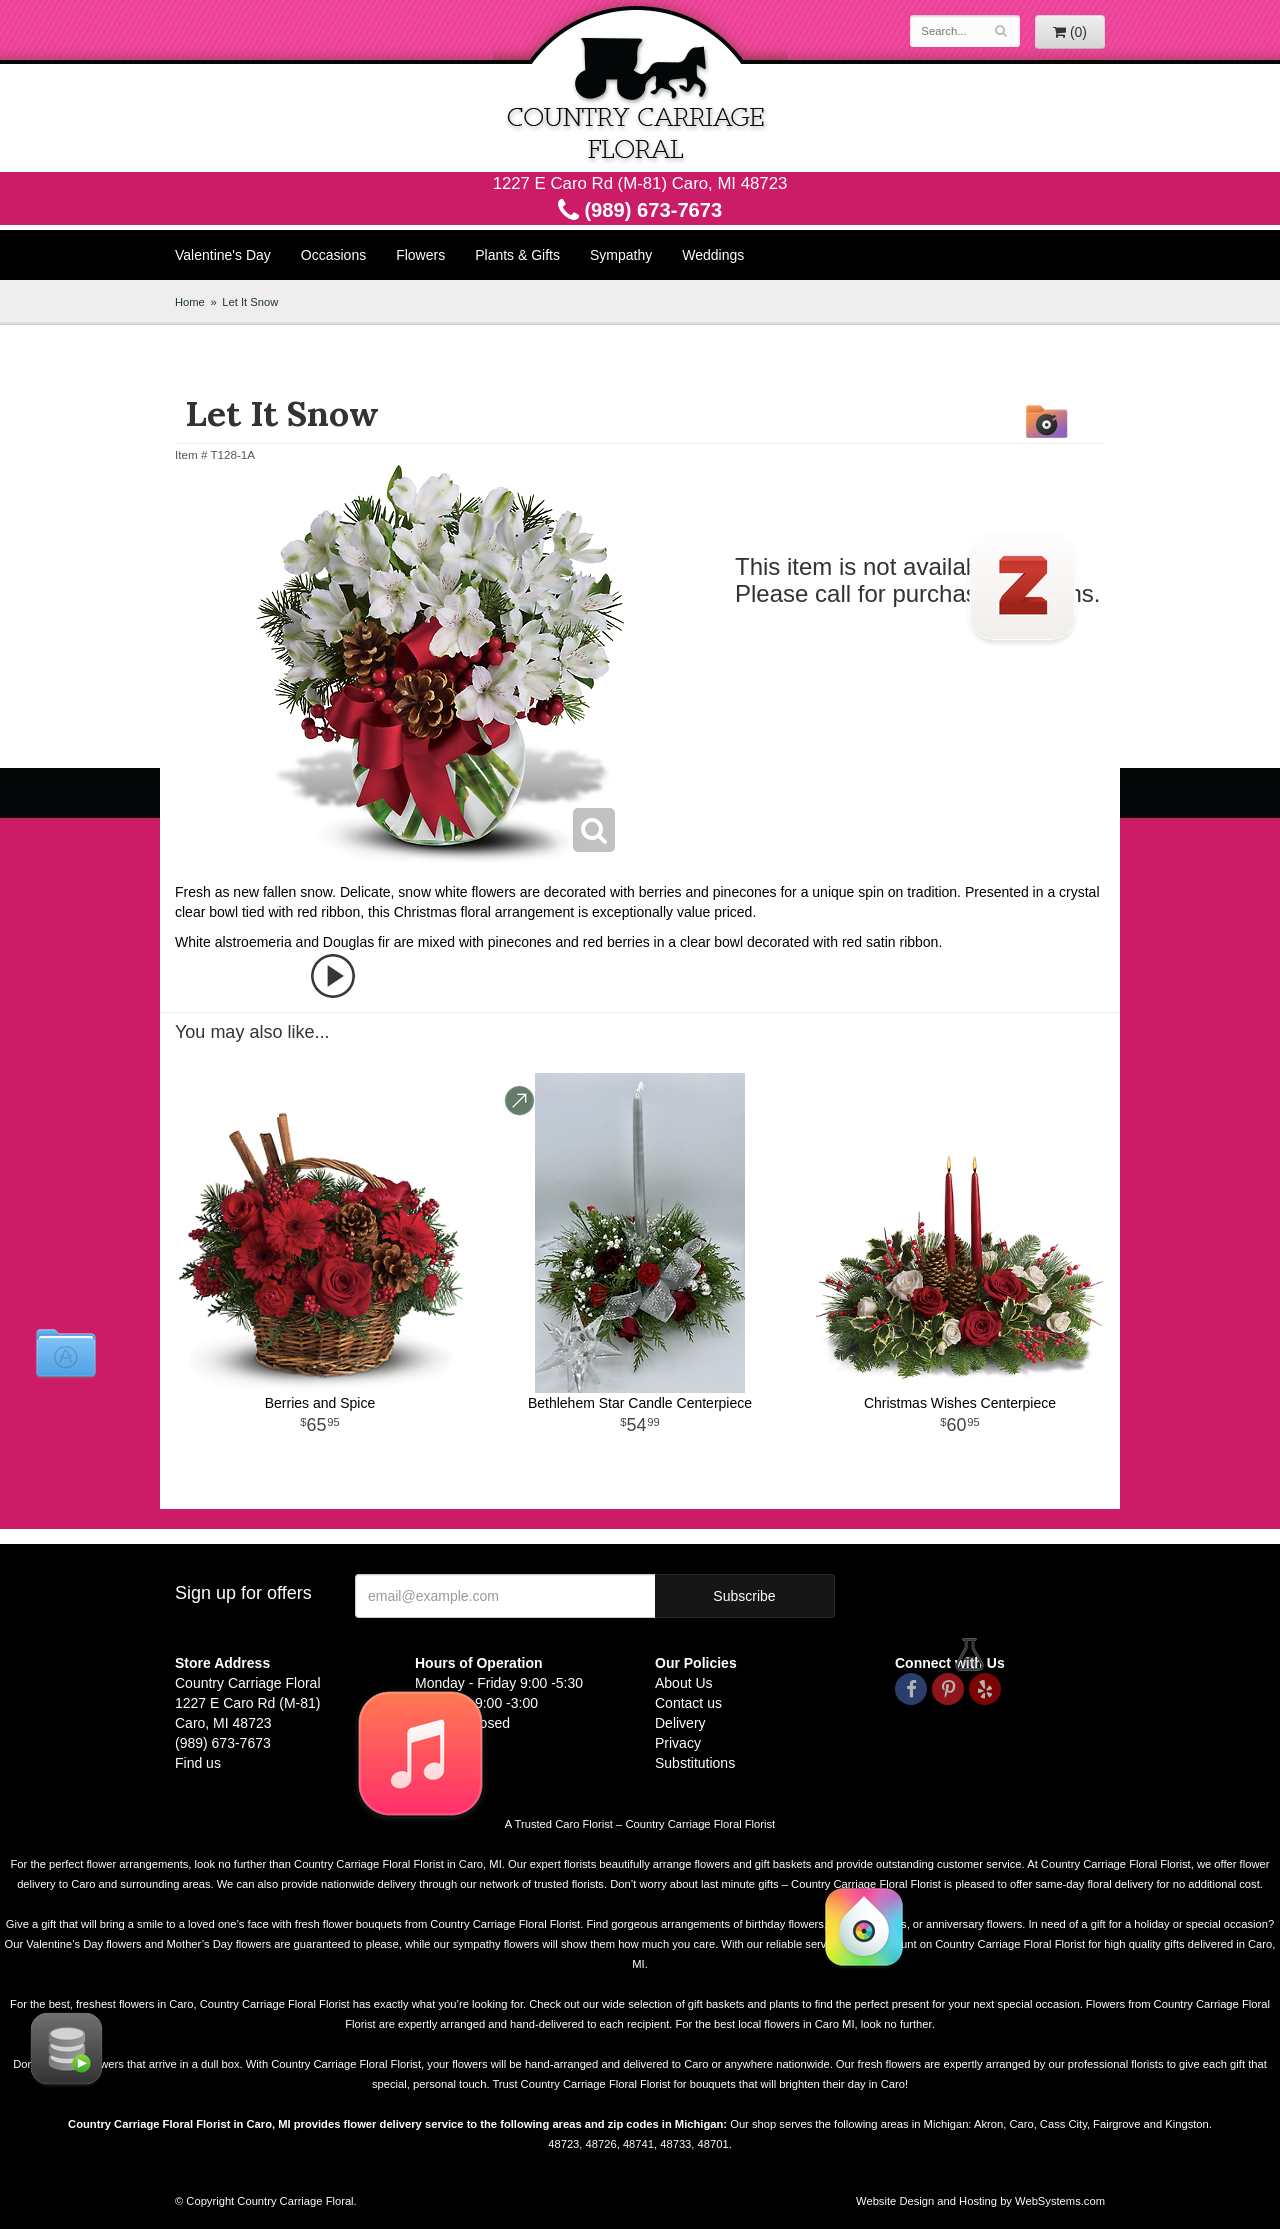  What do you see at coordinates (969, 1654) in the screenshot?
I see `access science or chemistry applications` at bounding box center [969, 1654].